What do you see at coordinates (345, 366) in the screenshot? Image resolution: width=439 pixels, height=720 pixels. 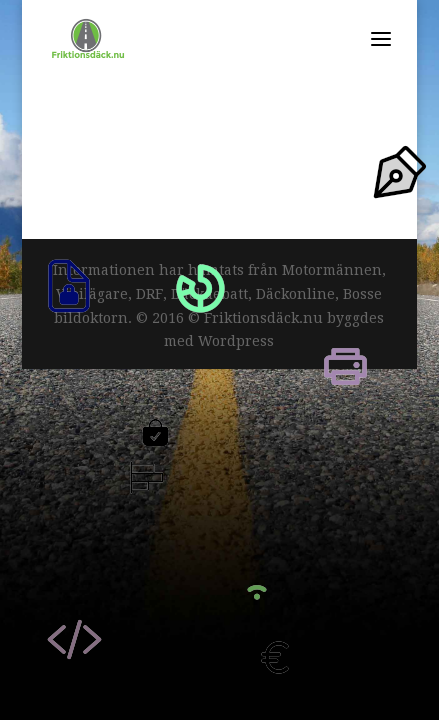 I see `print the current document` at bounding box center [345, 366].